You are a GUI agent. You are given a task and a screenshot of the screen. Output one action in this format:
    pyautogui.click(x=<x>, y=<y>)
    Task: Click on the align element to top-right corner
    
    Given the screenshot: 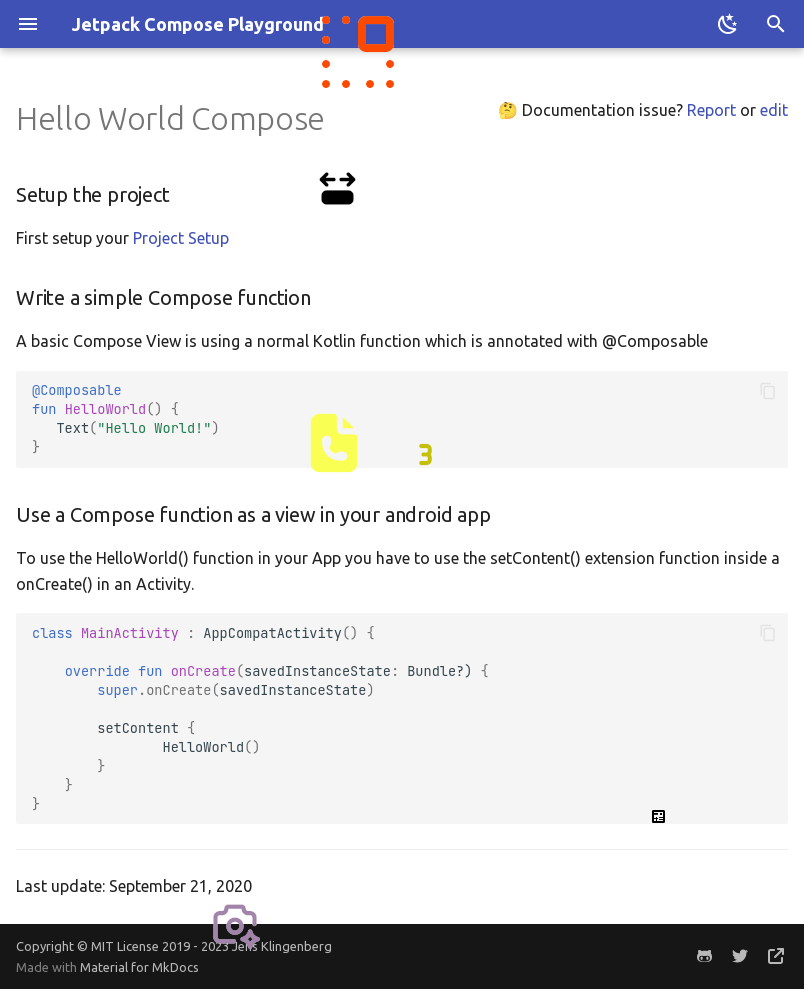 What is the action you would take?
    pyautogui.click(x=358, y=52)
    